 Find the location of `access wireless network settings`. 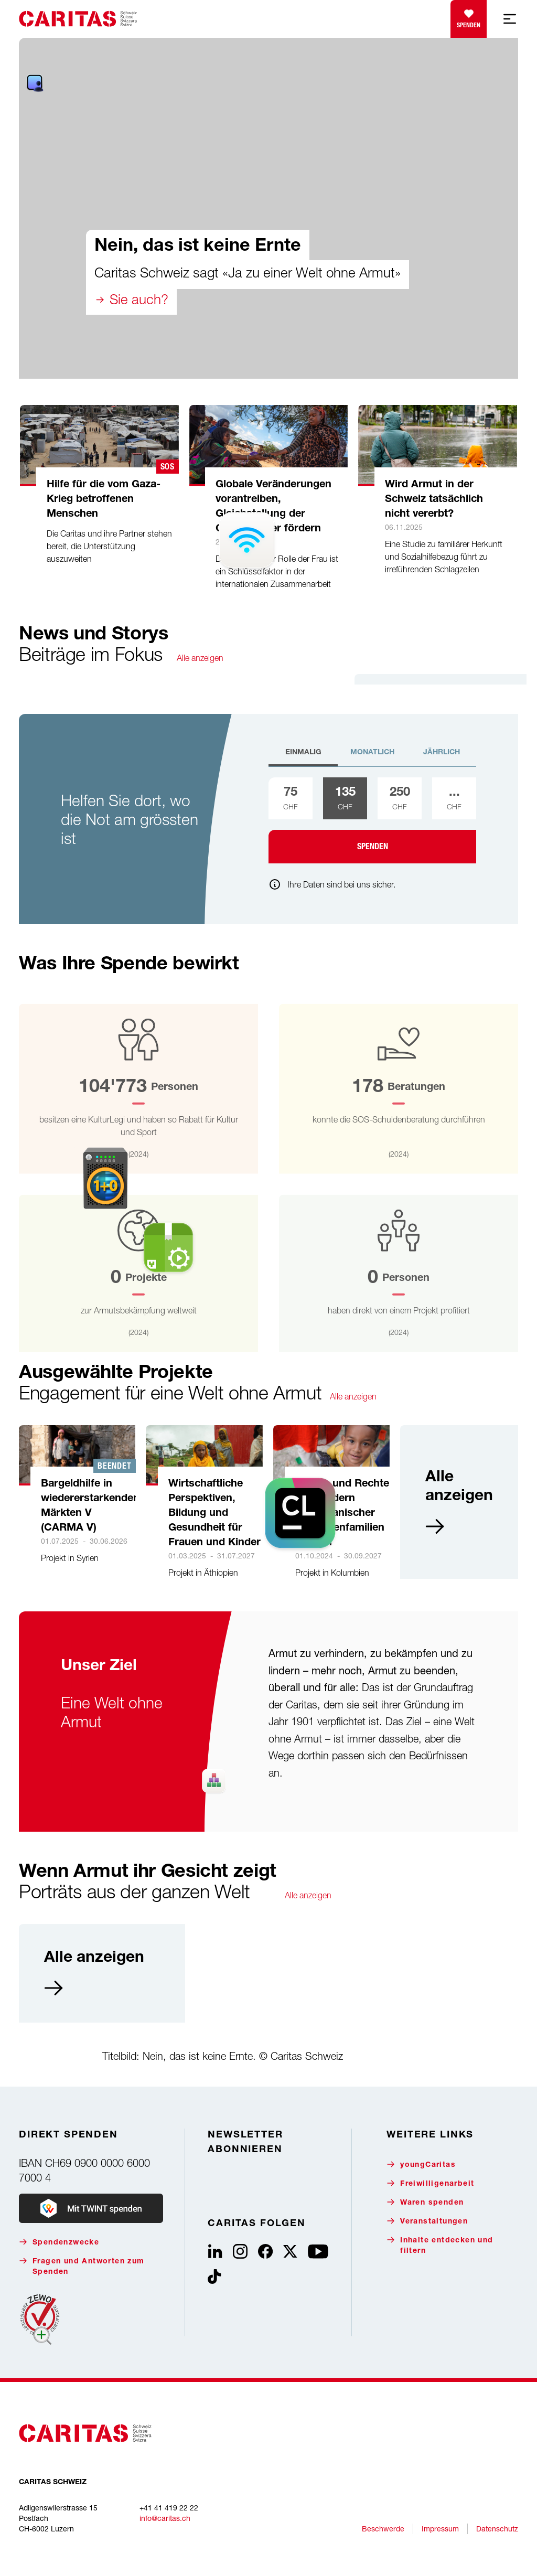

access wireless network settings is located at coordinates (246, 540).